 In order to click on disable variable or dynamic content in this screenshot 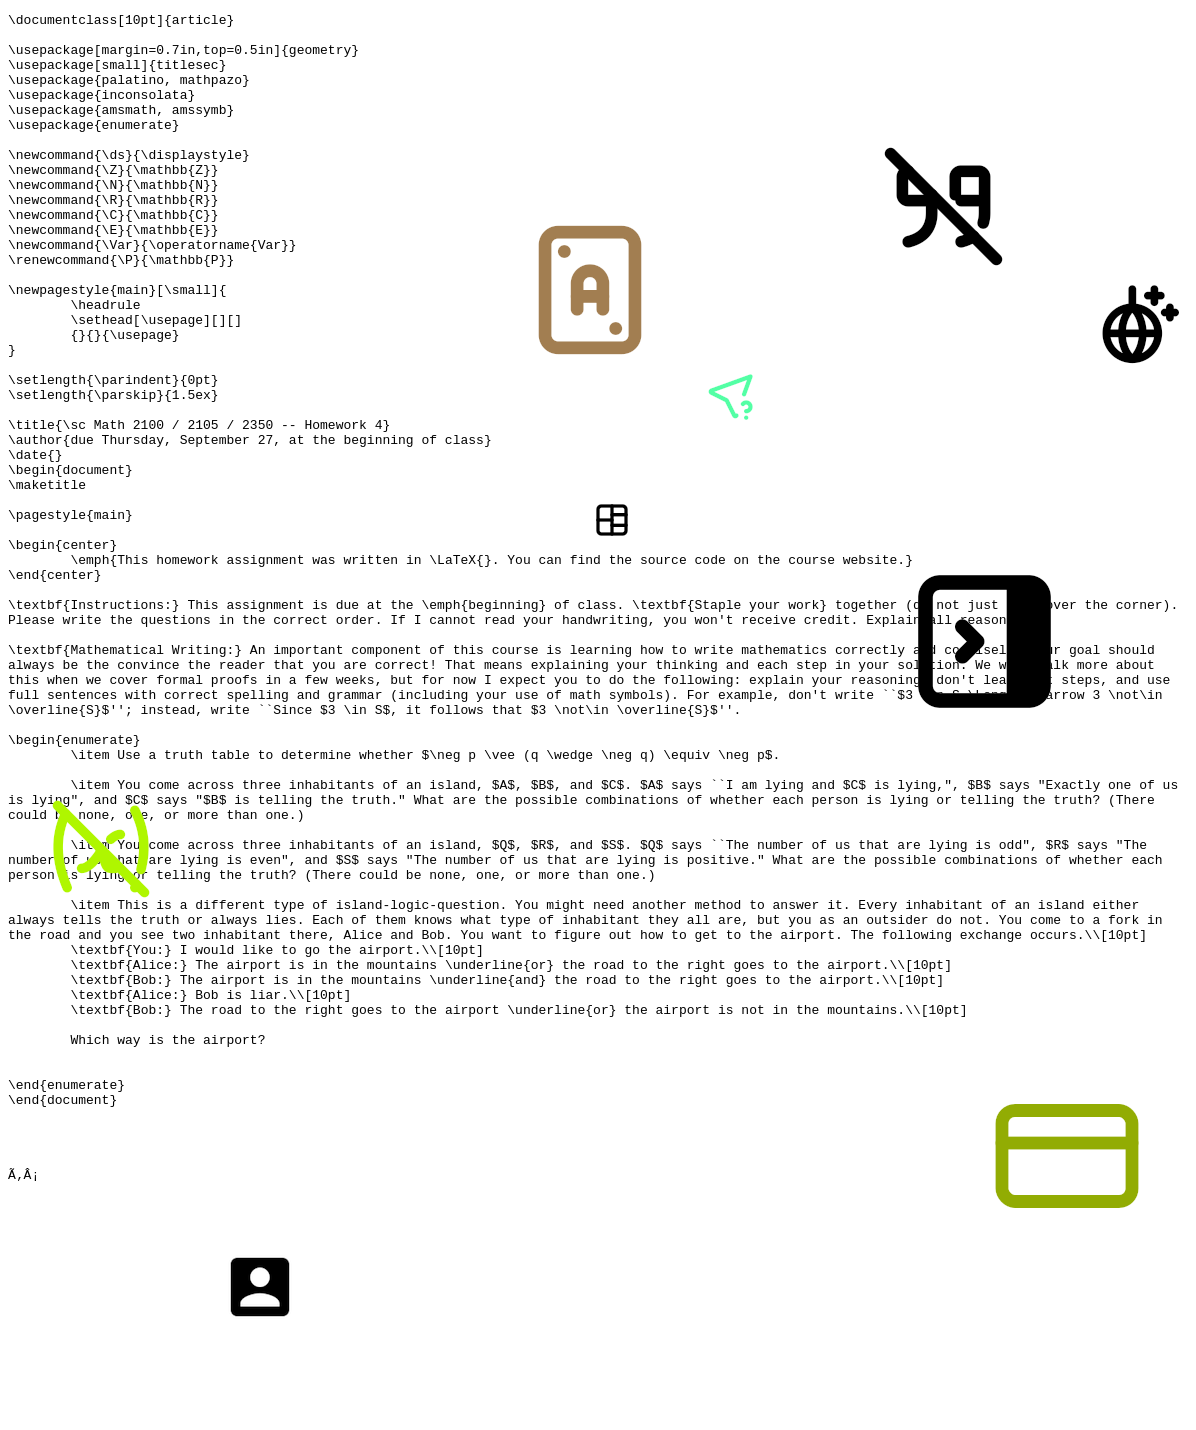, I will do `click(101, 849)`.